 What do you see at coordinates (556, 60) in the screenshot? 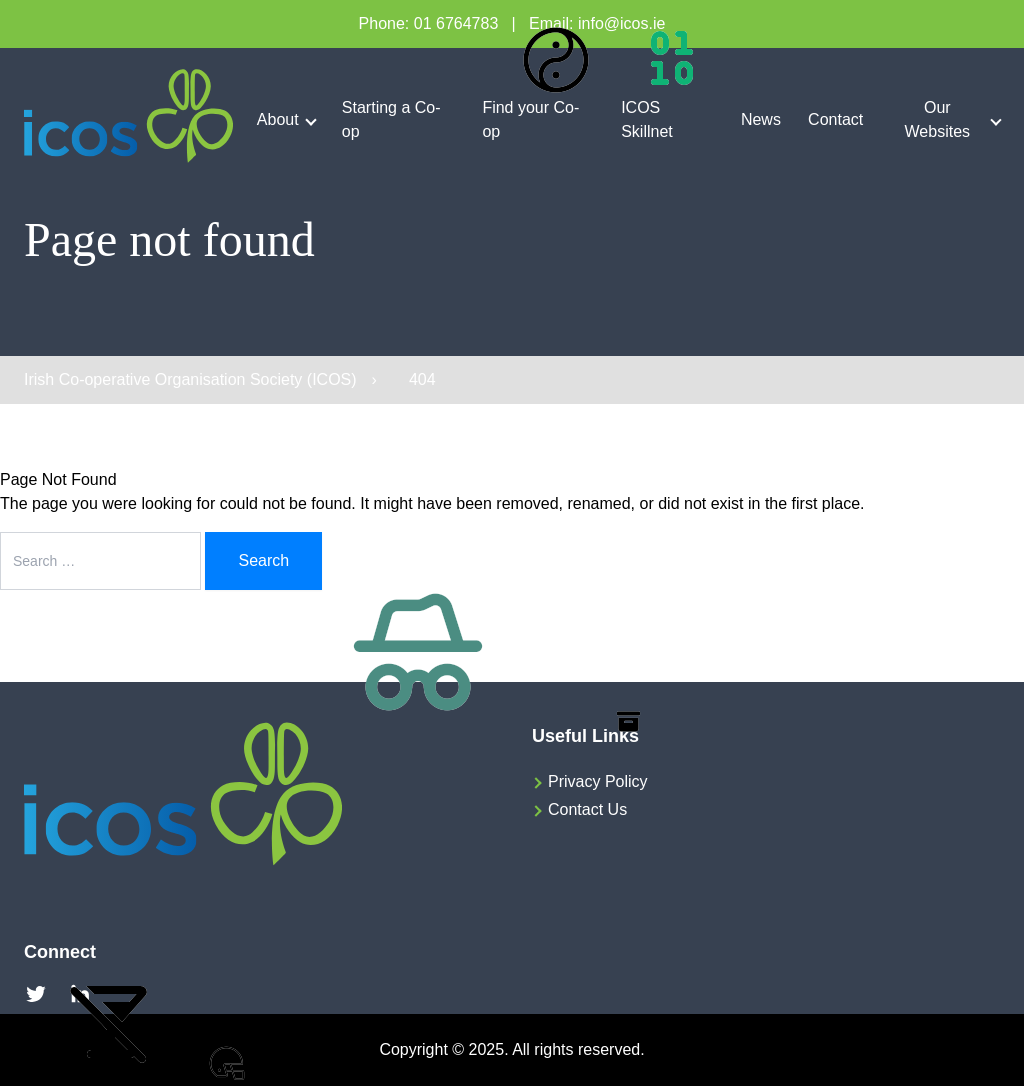
I see `toggle balance or harmony mode` at bounding box center [556, 60].